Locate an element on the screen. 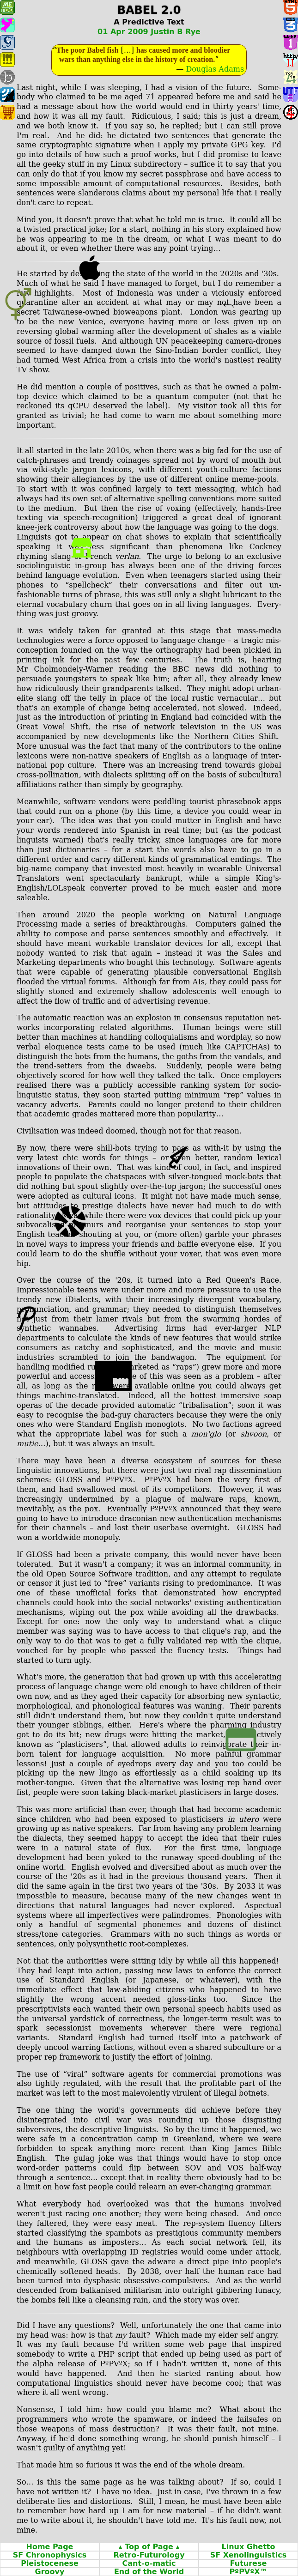  indicates clear or dry weather conditions is located at coordinates (178, 1157).